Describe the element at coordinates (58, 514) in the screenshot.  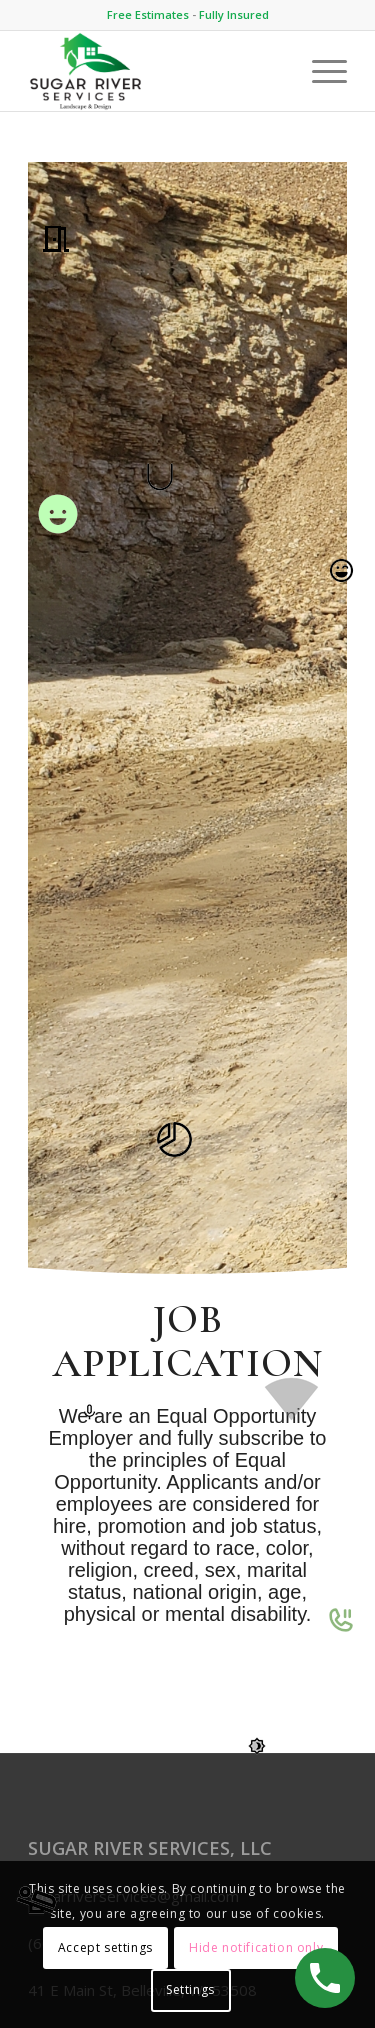
I see `rate your experience positively` at that location.